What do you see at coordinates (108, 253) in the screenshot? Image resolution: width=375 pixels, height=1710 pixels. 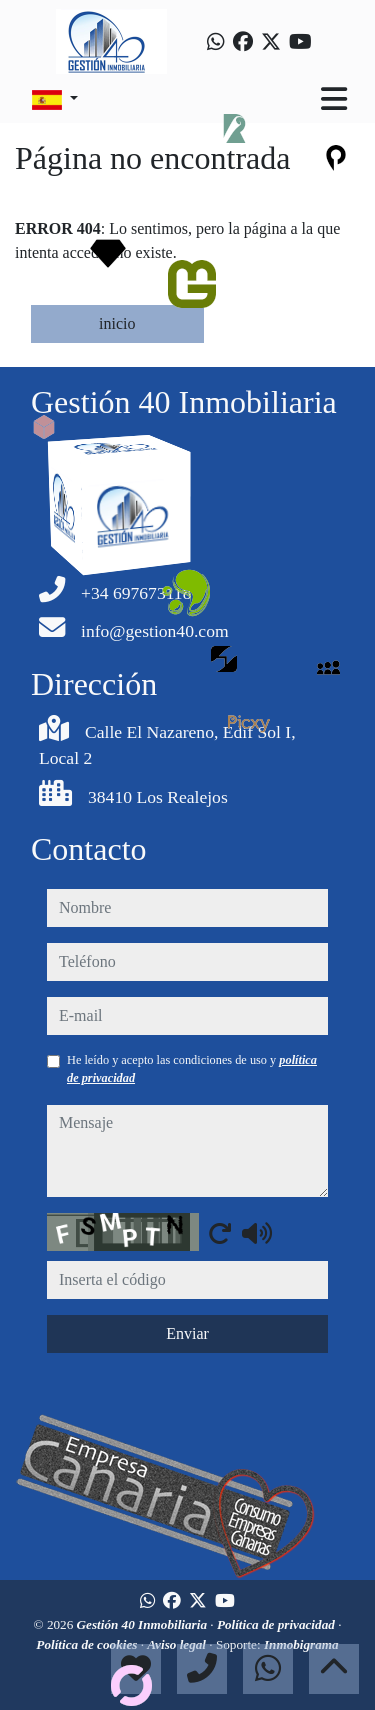 I see `indicates VIP or premium membership status` at bounding box center [108, 253].